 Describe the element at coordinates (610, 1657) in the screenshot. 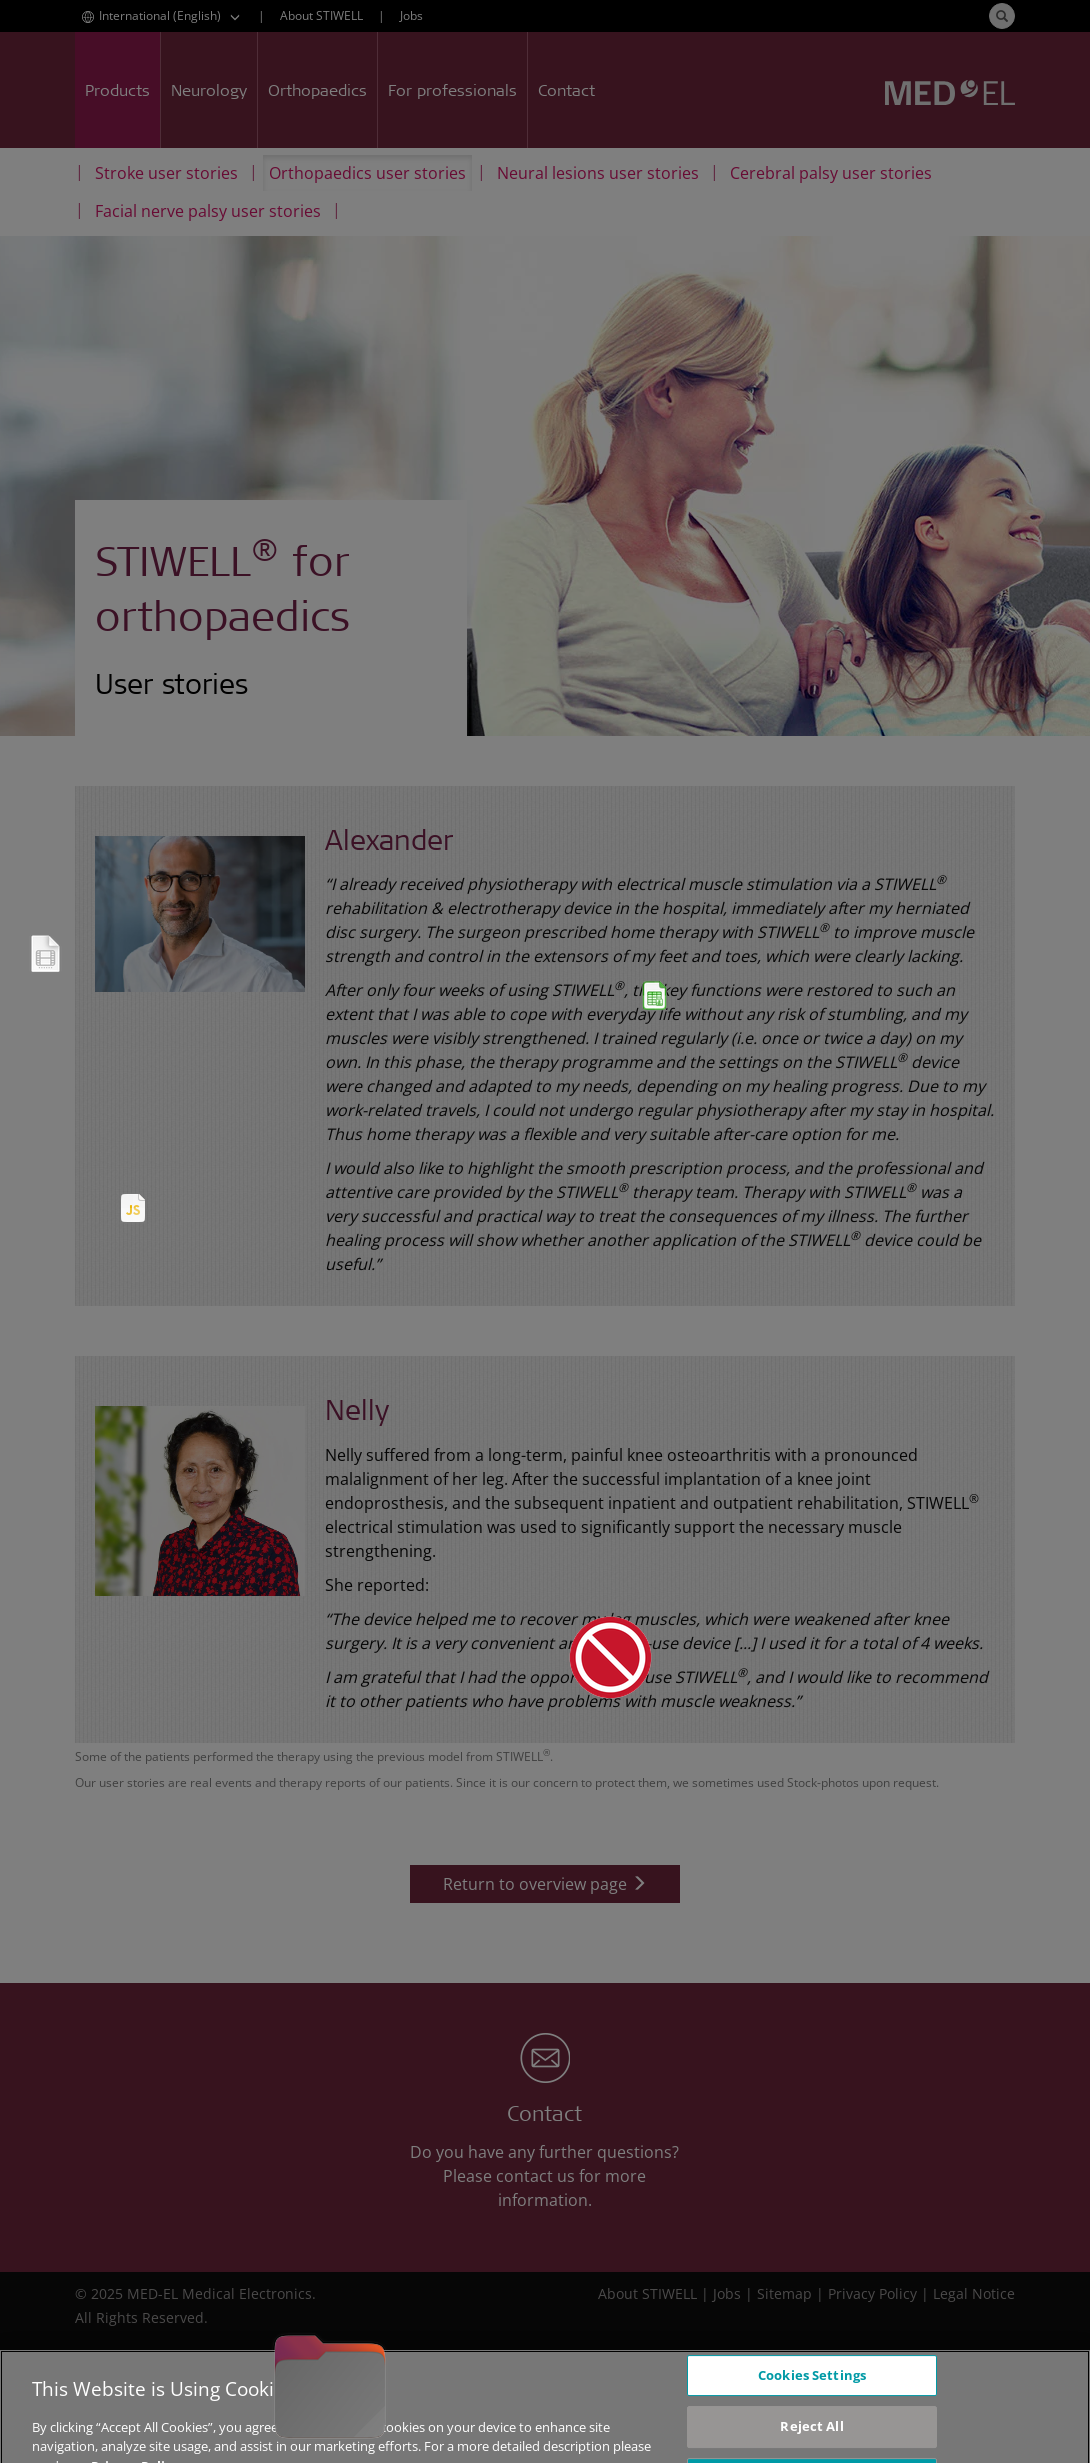

I see `delete selected item` at that location.